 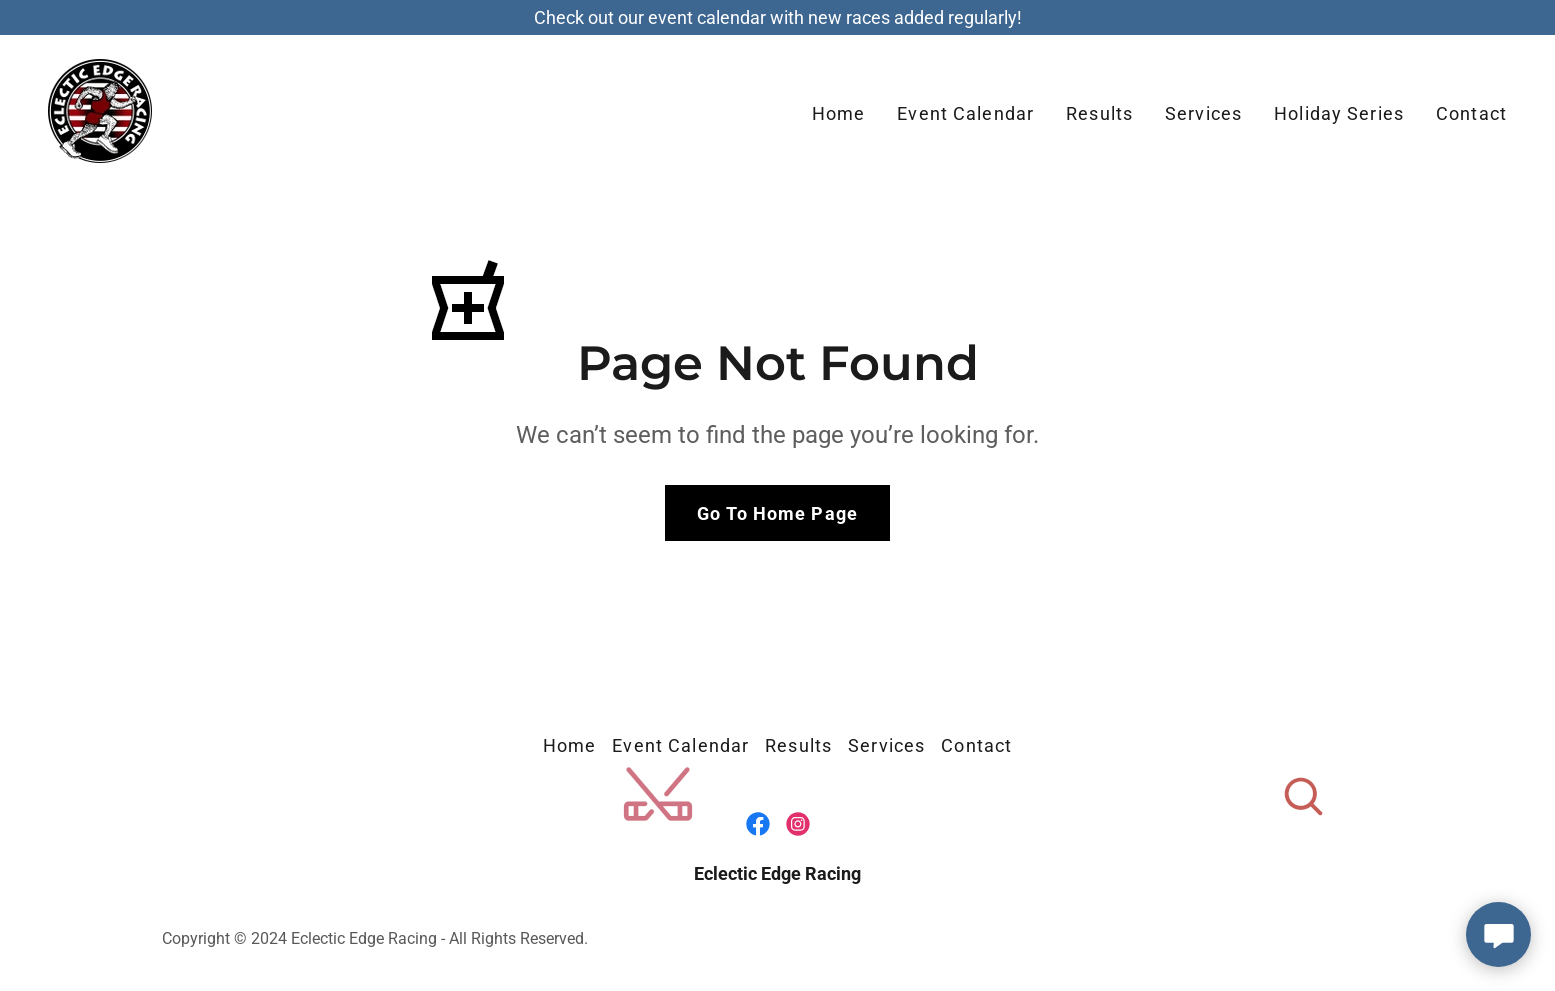 What do you see at coordinates (468, 304) in the screenshot?
I see `find nearby pharmacies` at bounding box center [468, 304].